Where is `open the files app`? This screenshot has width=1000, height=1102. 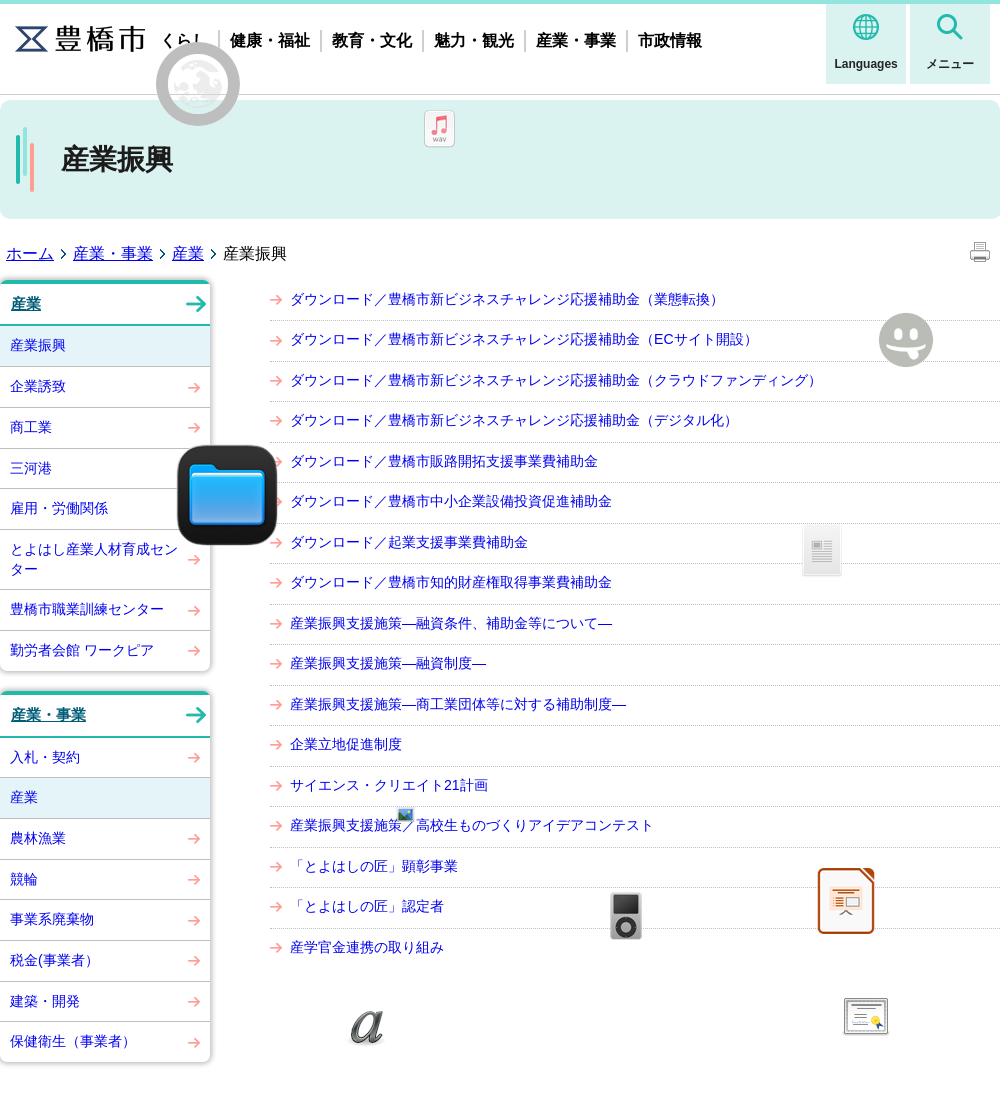 open the files app is located at coordinates (227, 495).